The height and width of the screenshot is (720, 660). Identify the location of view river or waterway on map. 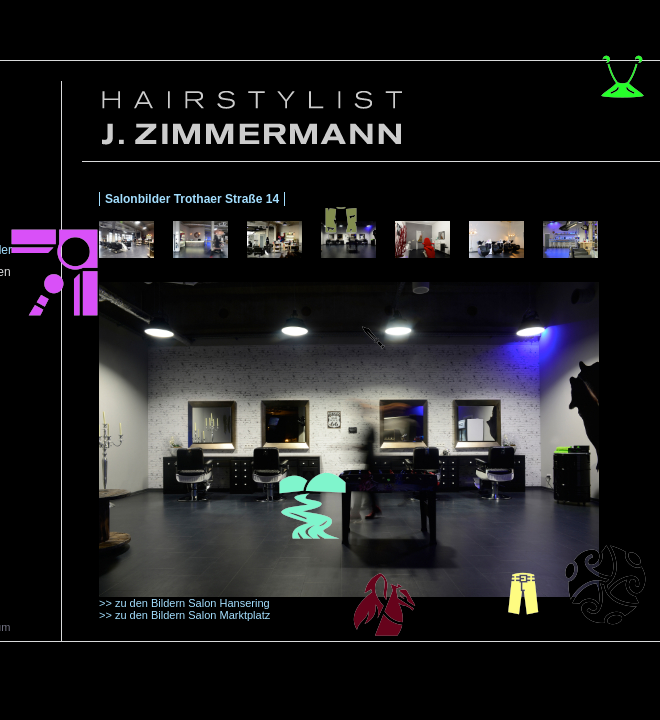
(312, 505).